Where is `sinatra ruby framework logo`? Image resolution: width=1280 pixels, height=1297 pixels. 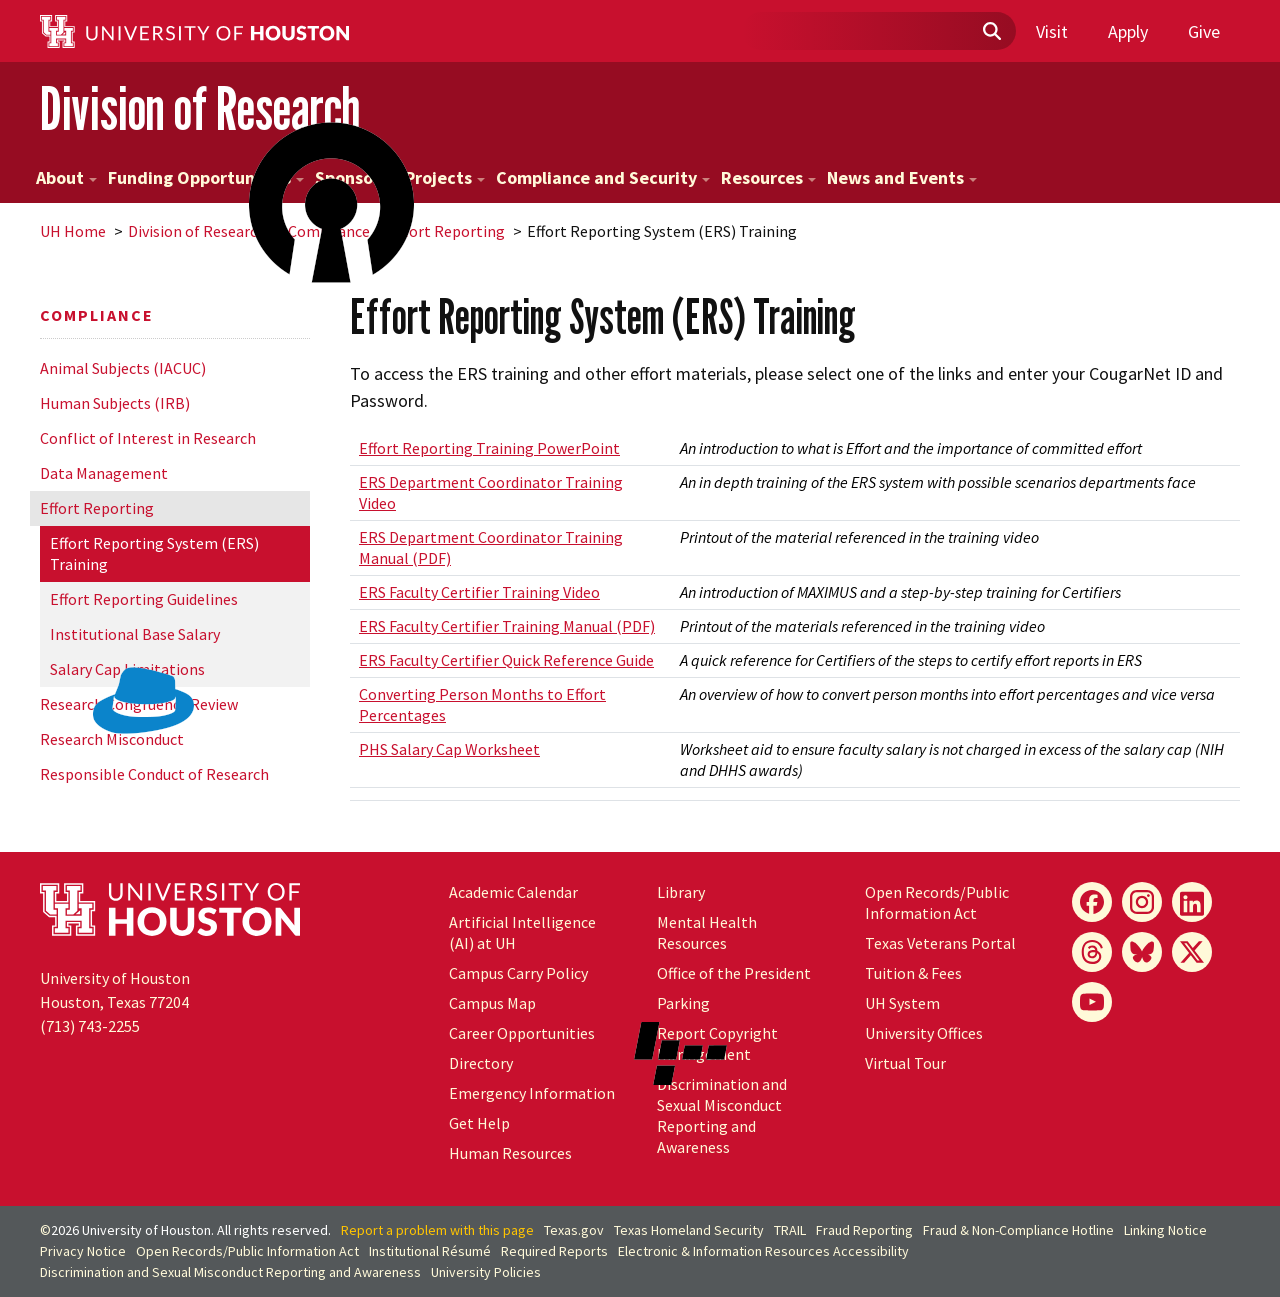 sinatra ruby framework logo is located at coordinates (143, 700).